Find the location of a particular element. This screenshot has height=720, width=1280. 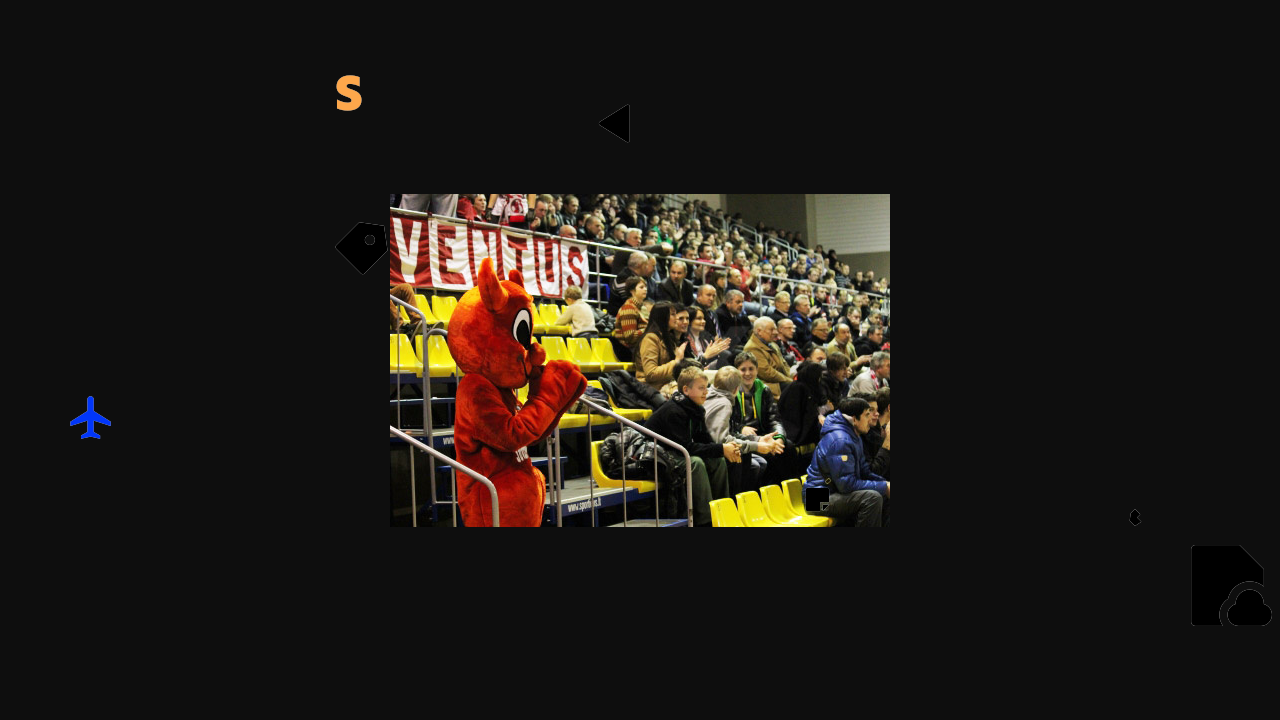

create a new sticky note is located at coordinates (817, 499).